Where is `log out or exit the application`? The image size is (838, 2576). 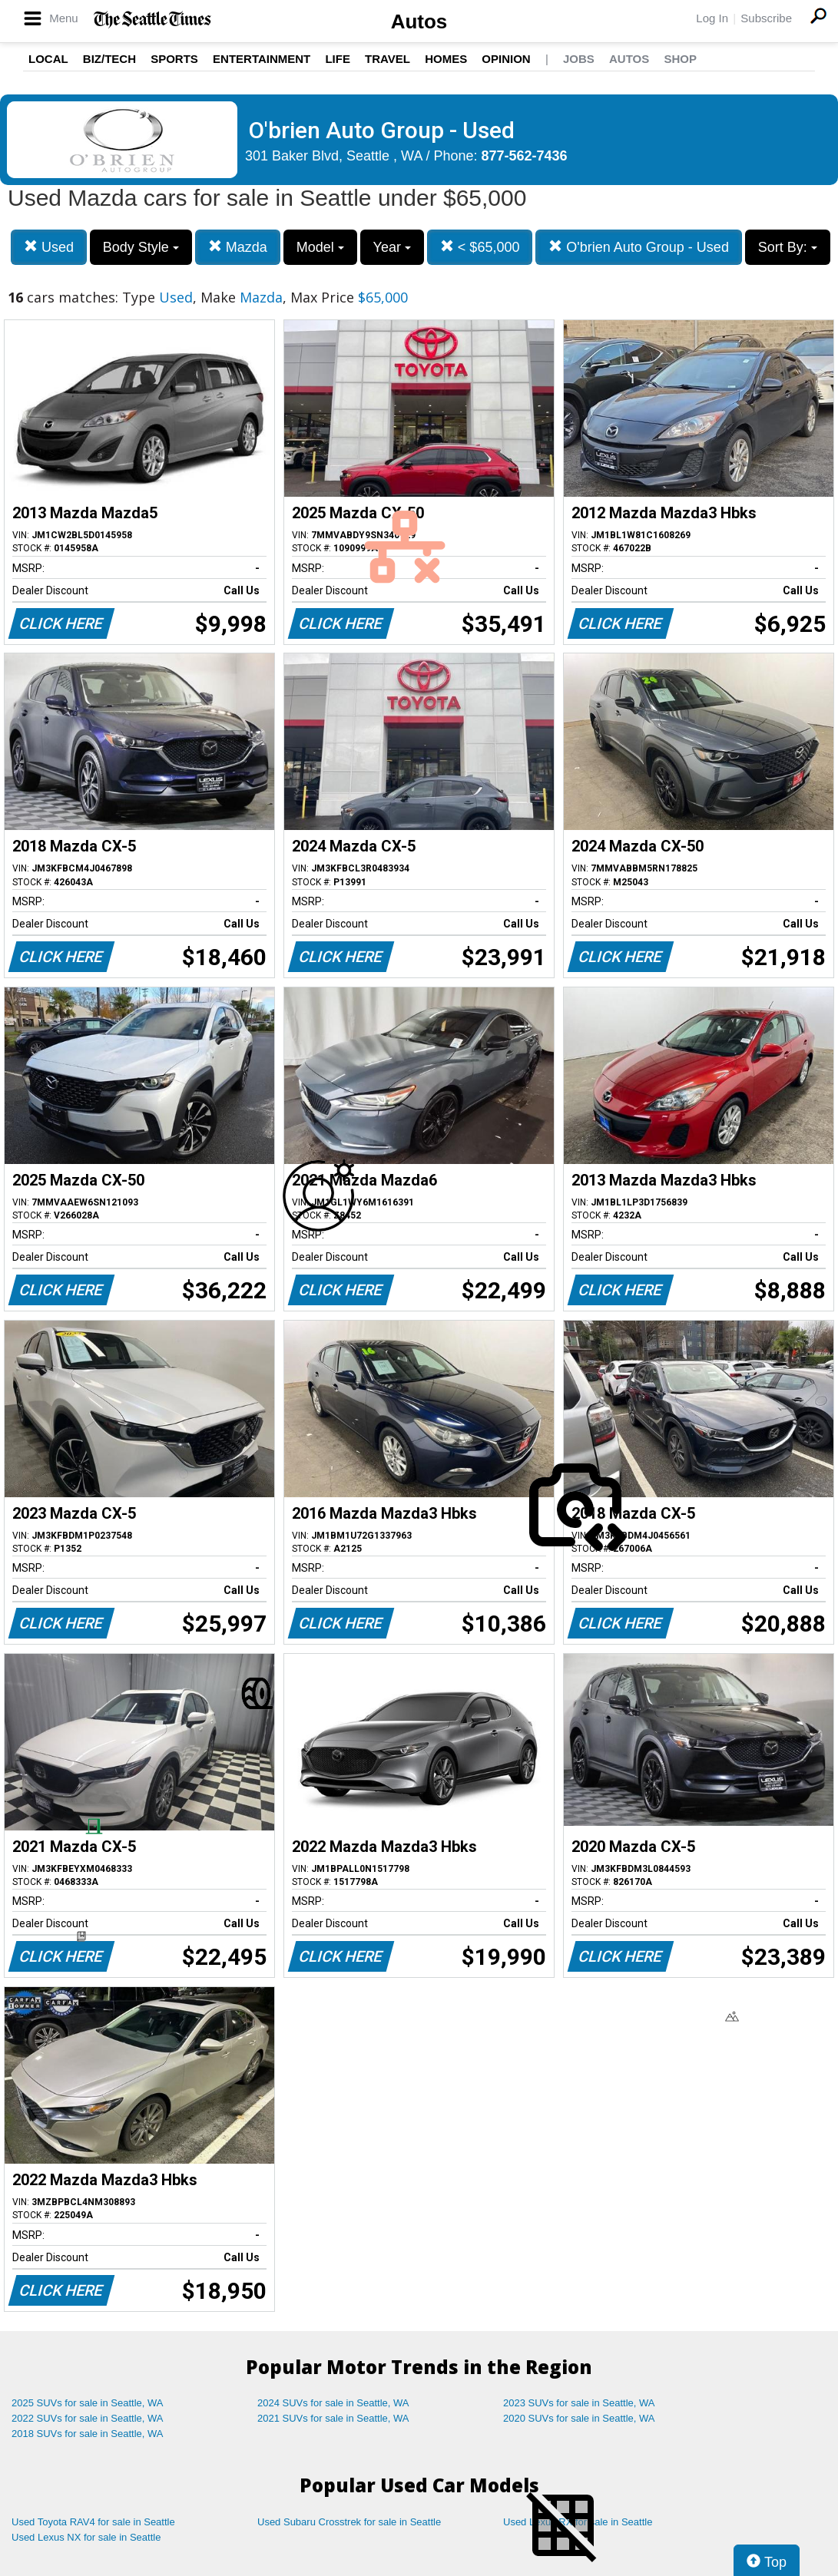 log out or exit the application is located at coordinates (94, 1826).